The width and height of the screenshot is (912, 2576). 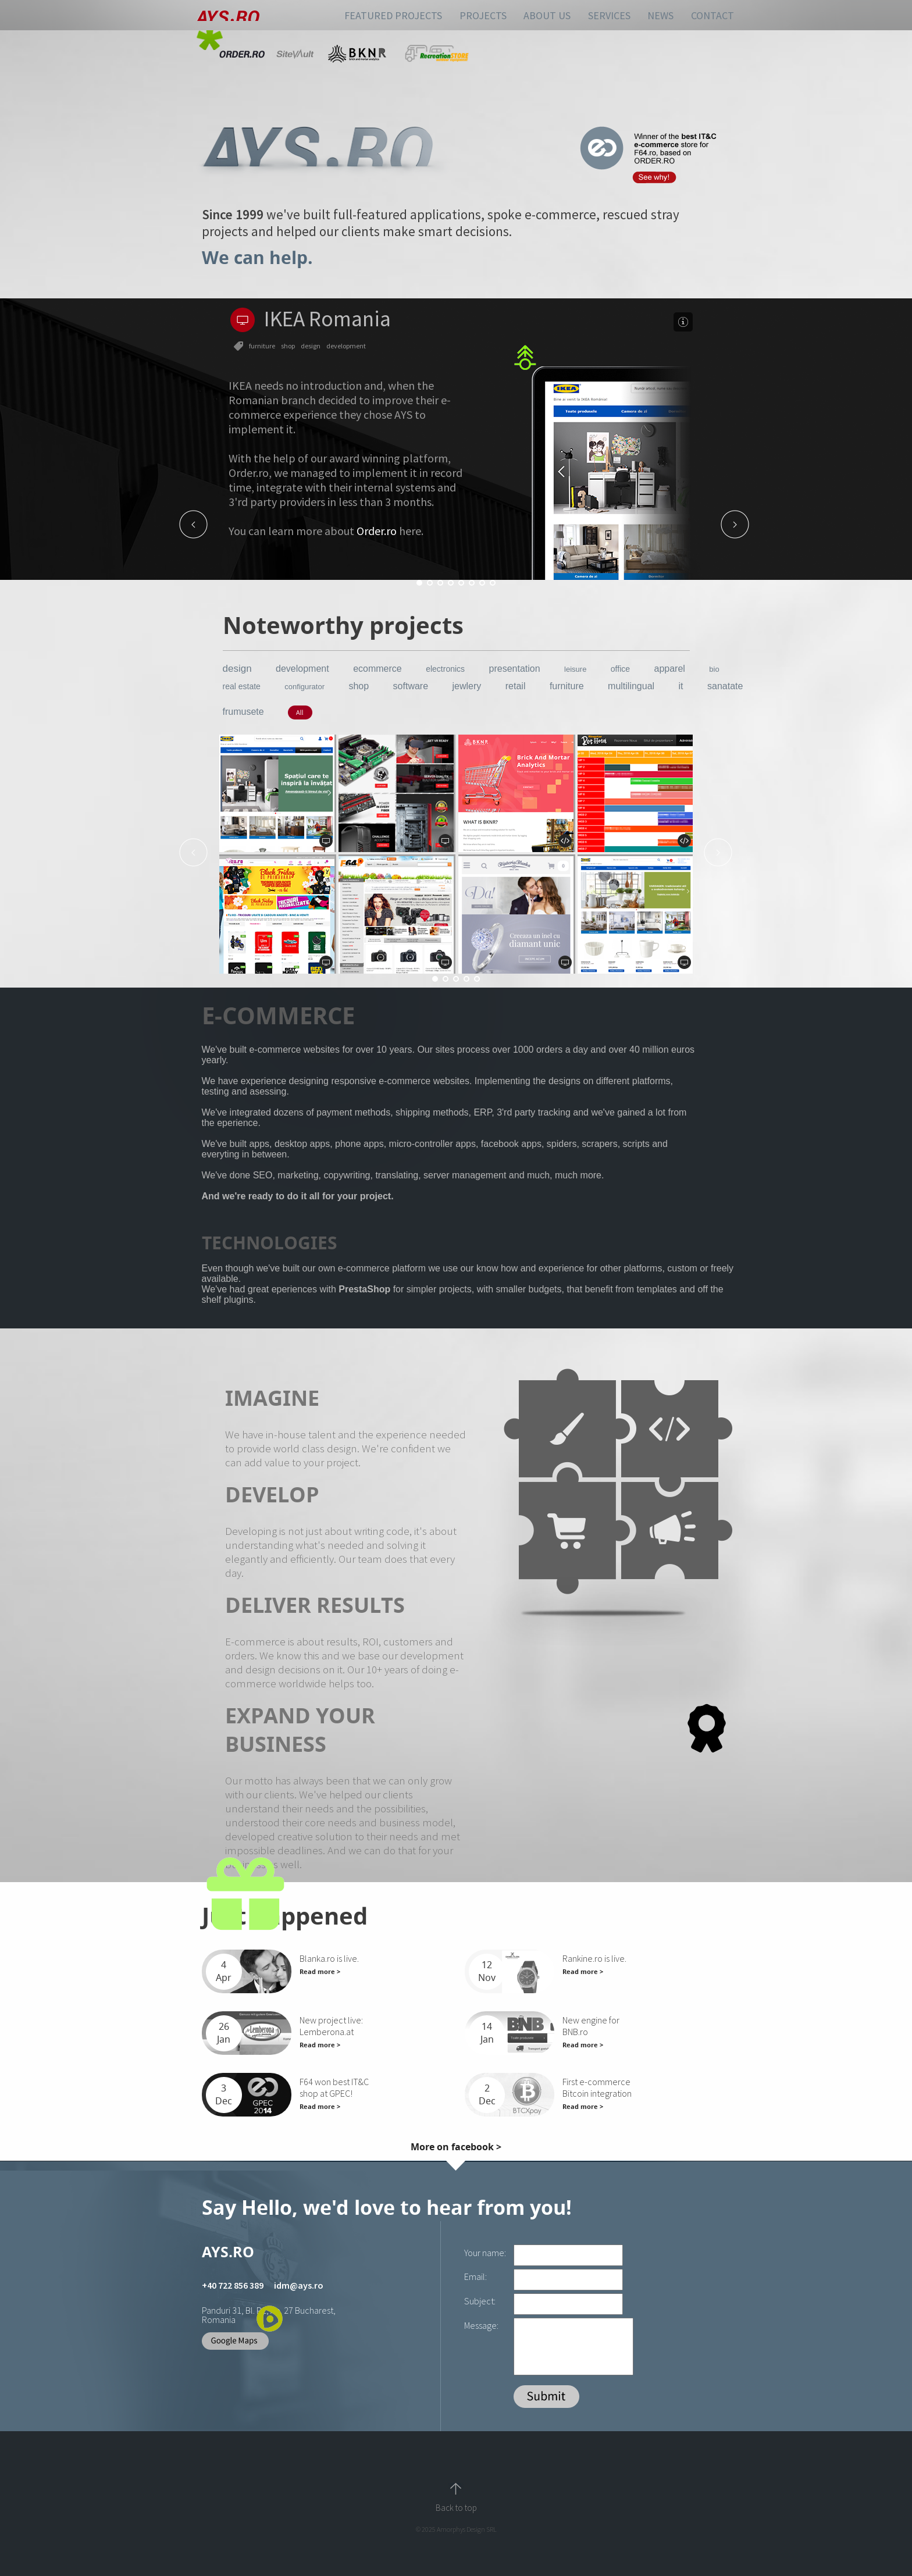 What do you see at coordinates (524, 357) in the screenshot?
I see `force push changes to a repository` at bounding box center [524, 357].